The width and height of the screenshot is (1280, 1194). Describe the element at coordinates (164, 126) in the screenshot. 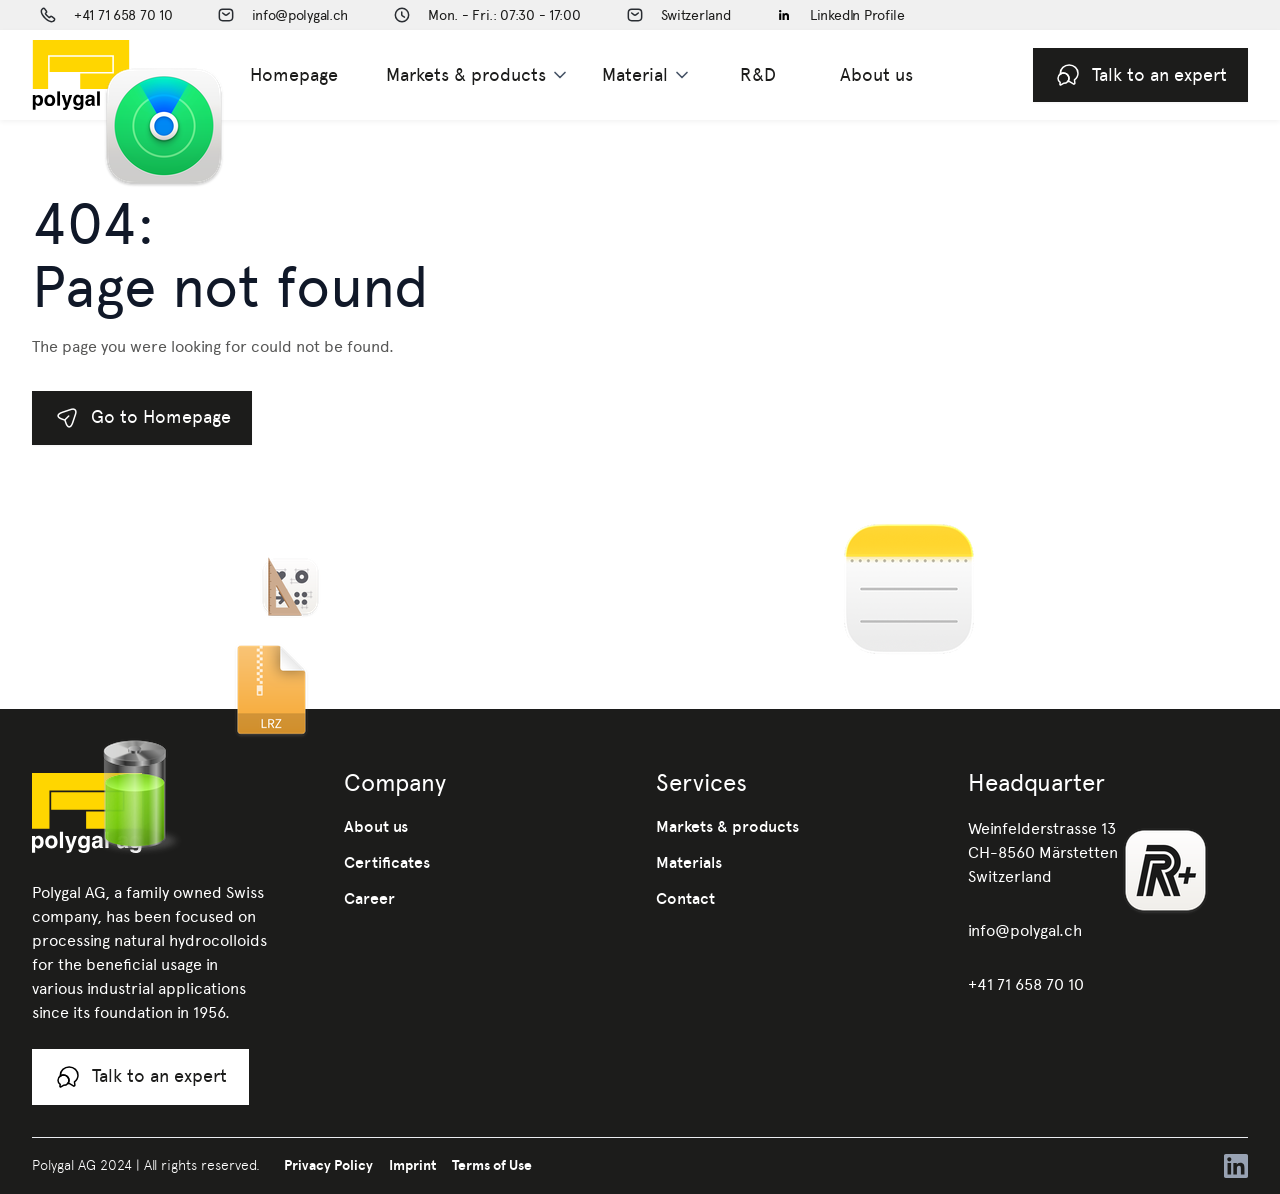

I see `open the Find My app to locate devices or people` at that location.